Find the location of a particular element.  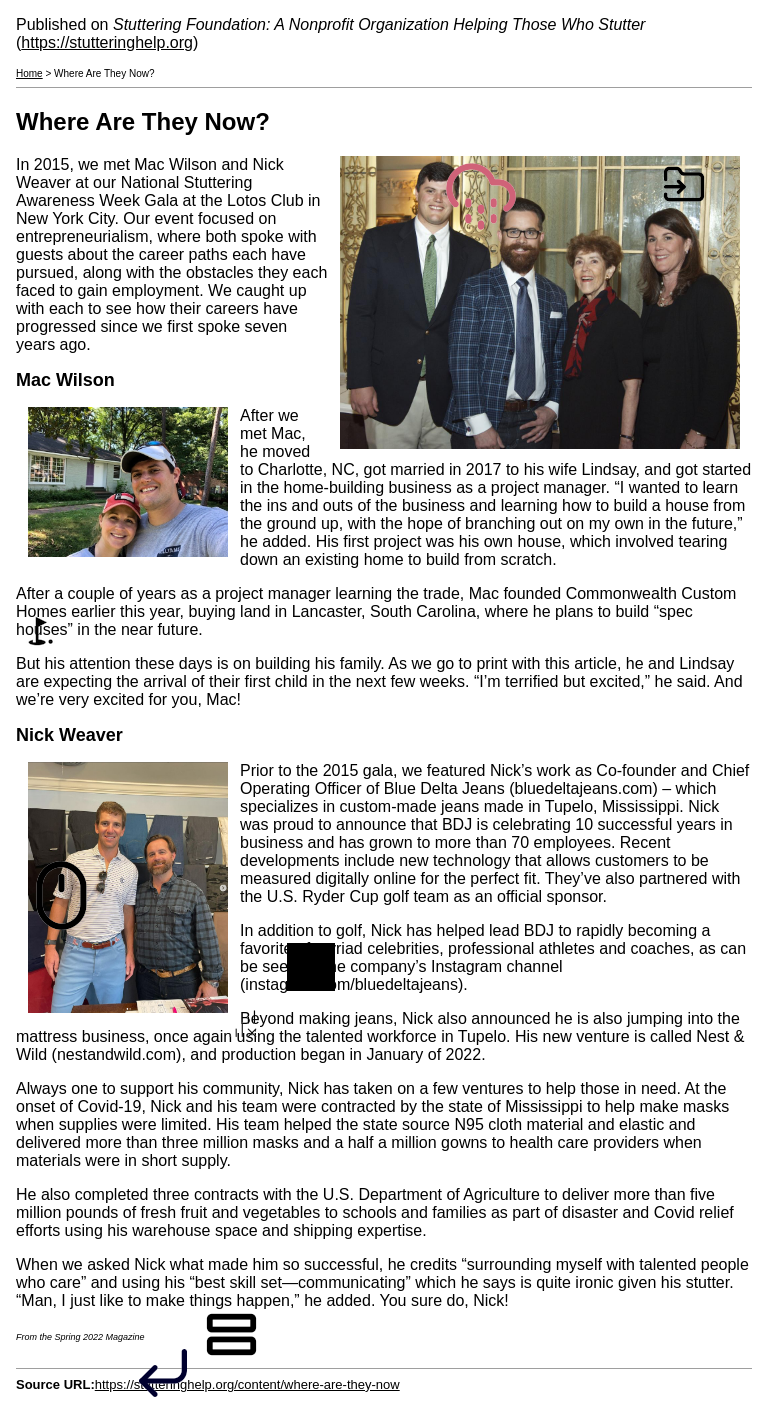

no cellular signal available is located at coordinates (243, 1025).